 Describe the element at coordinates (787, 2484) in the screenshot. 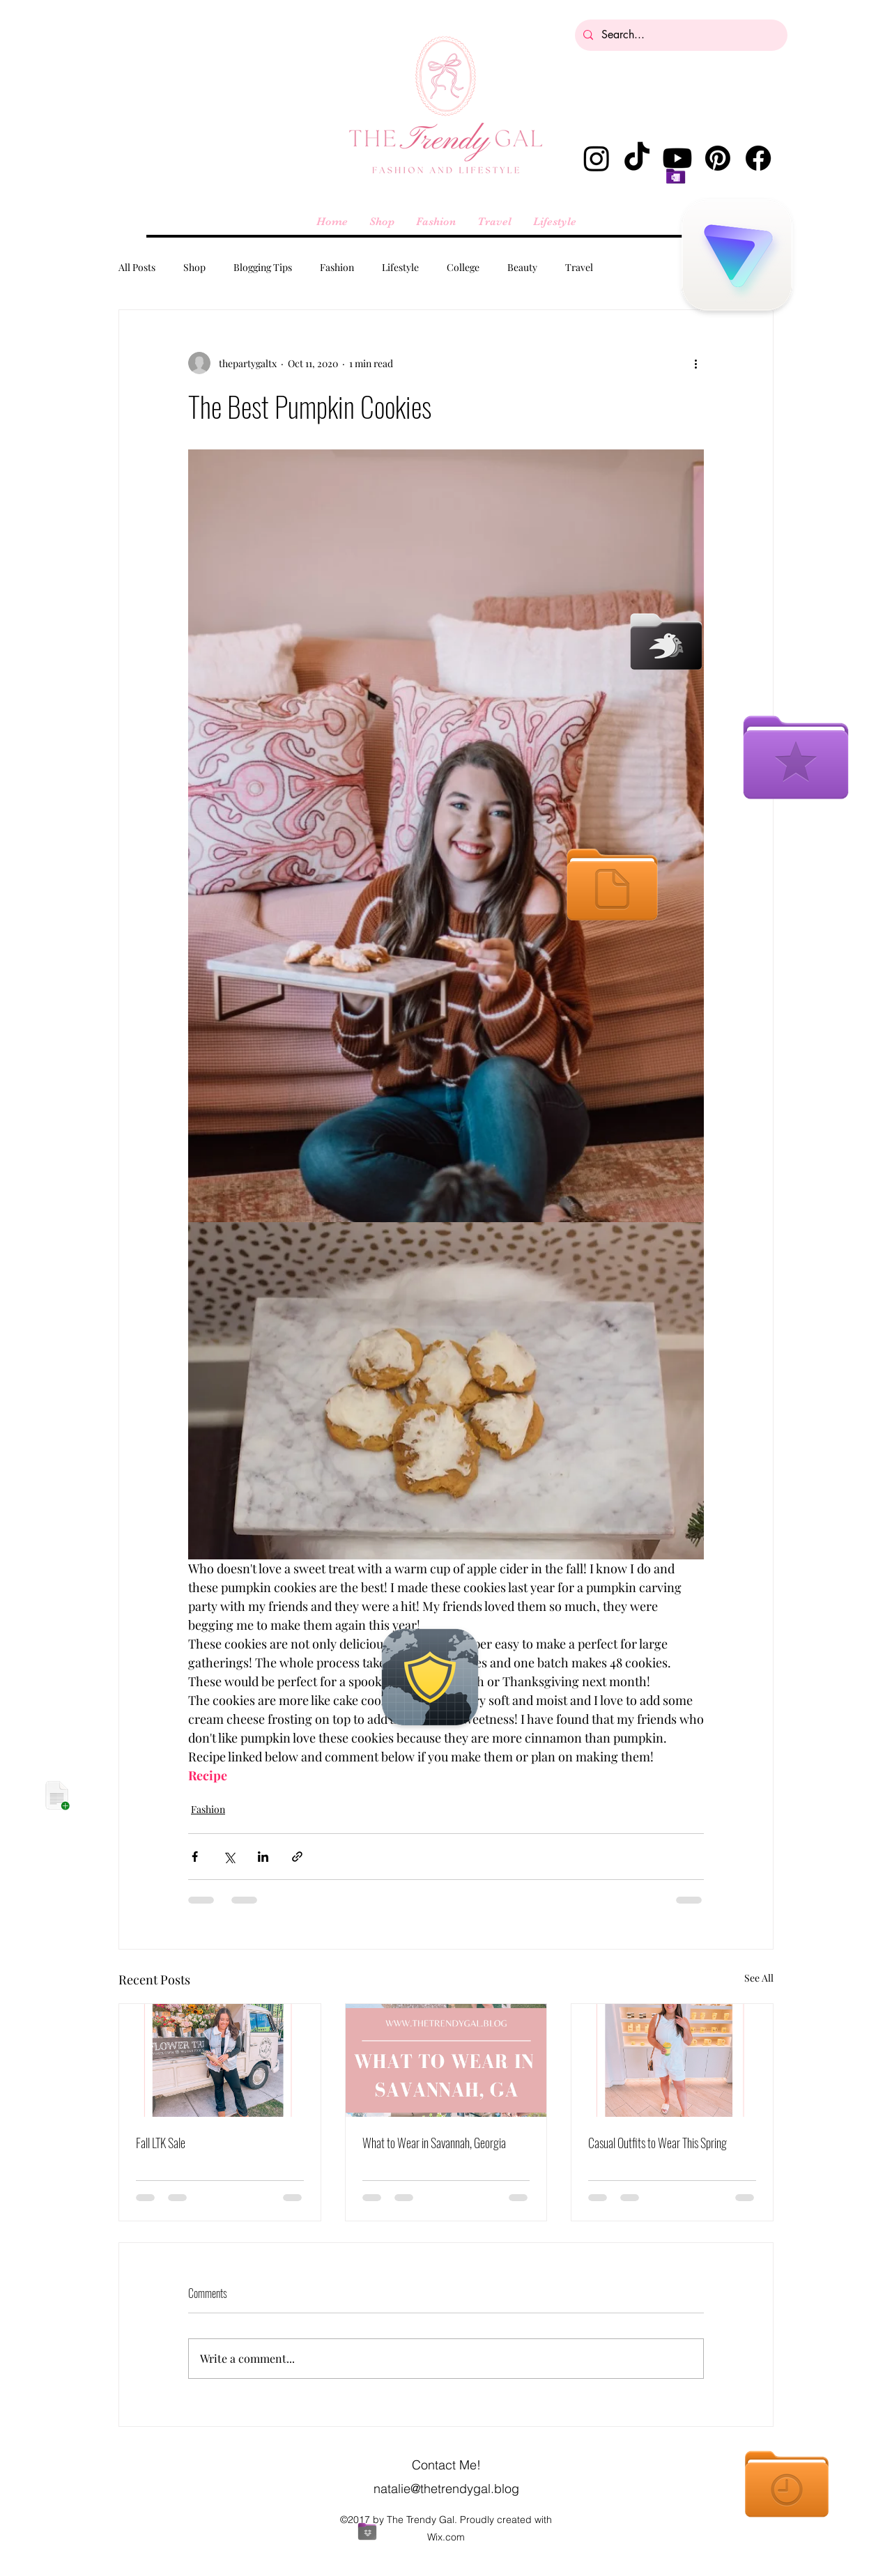

I see `access temporary files folder` at that location.